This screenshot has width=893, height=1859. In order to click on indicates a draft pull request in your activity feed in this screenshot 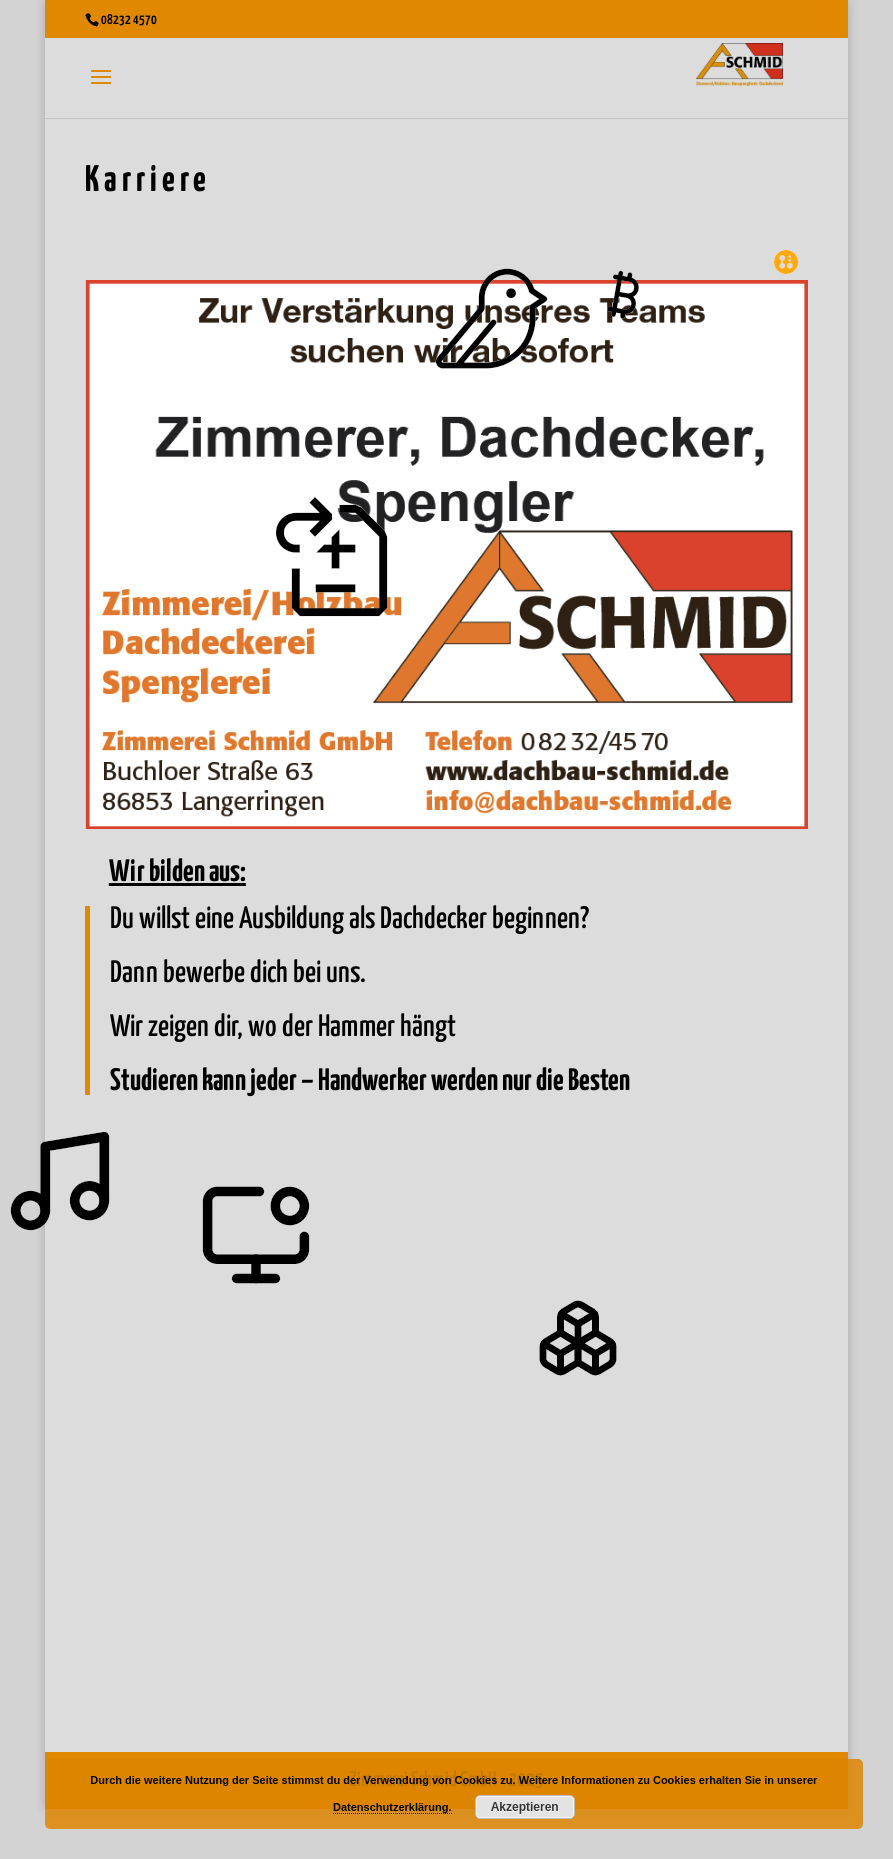, I will do `click(786, 262)`.